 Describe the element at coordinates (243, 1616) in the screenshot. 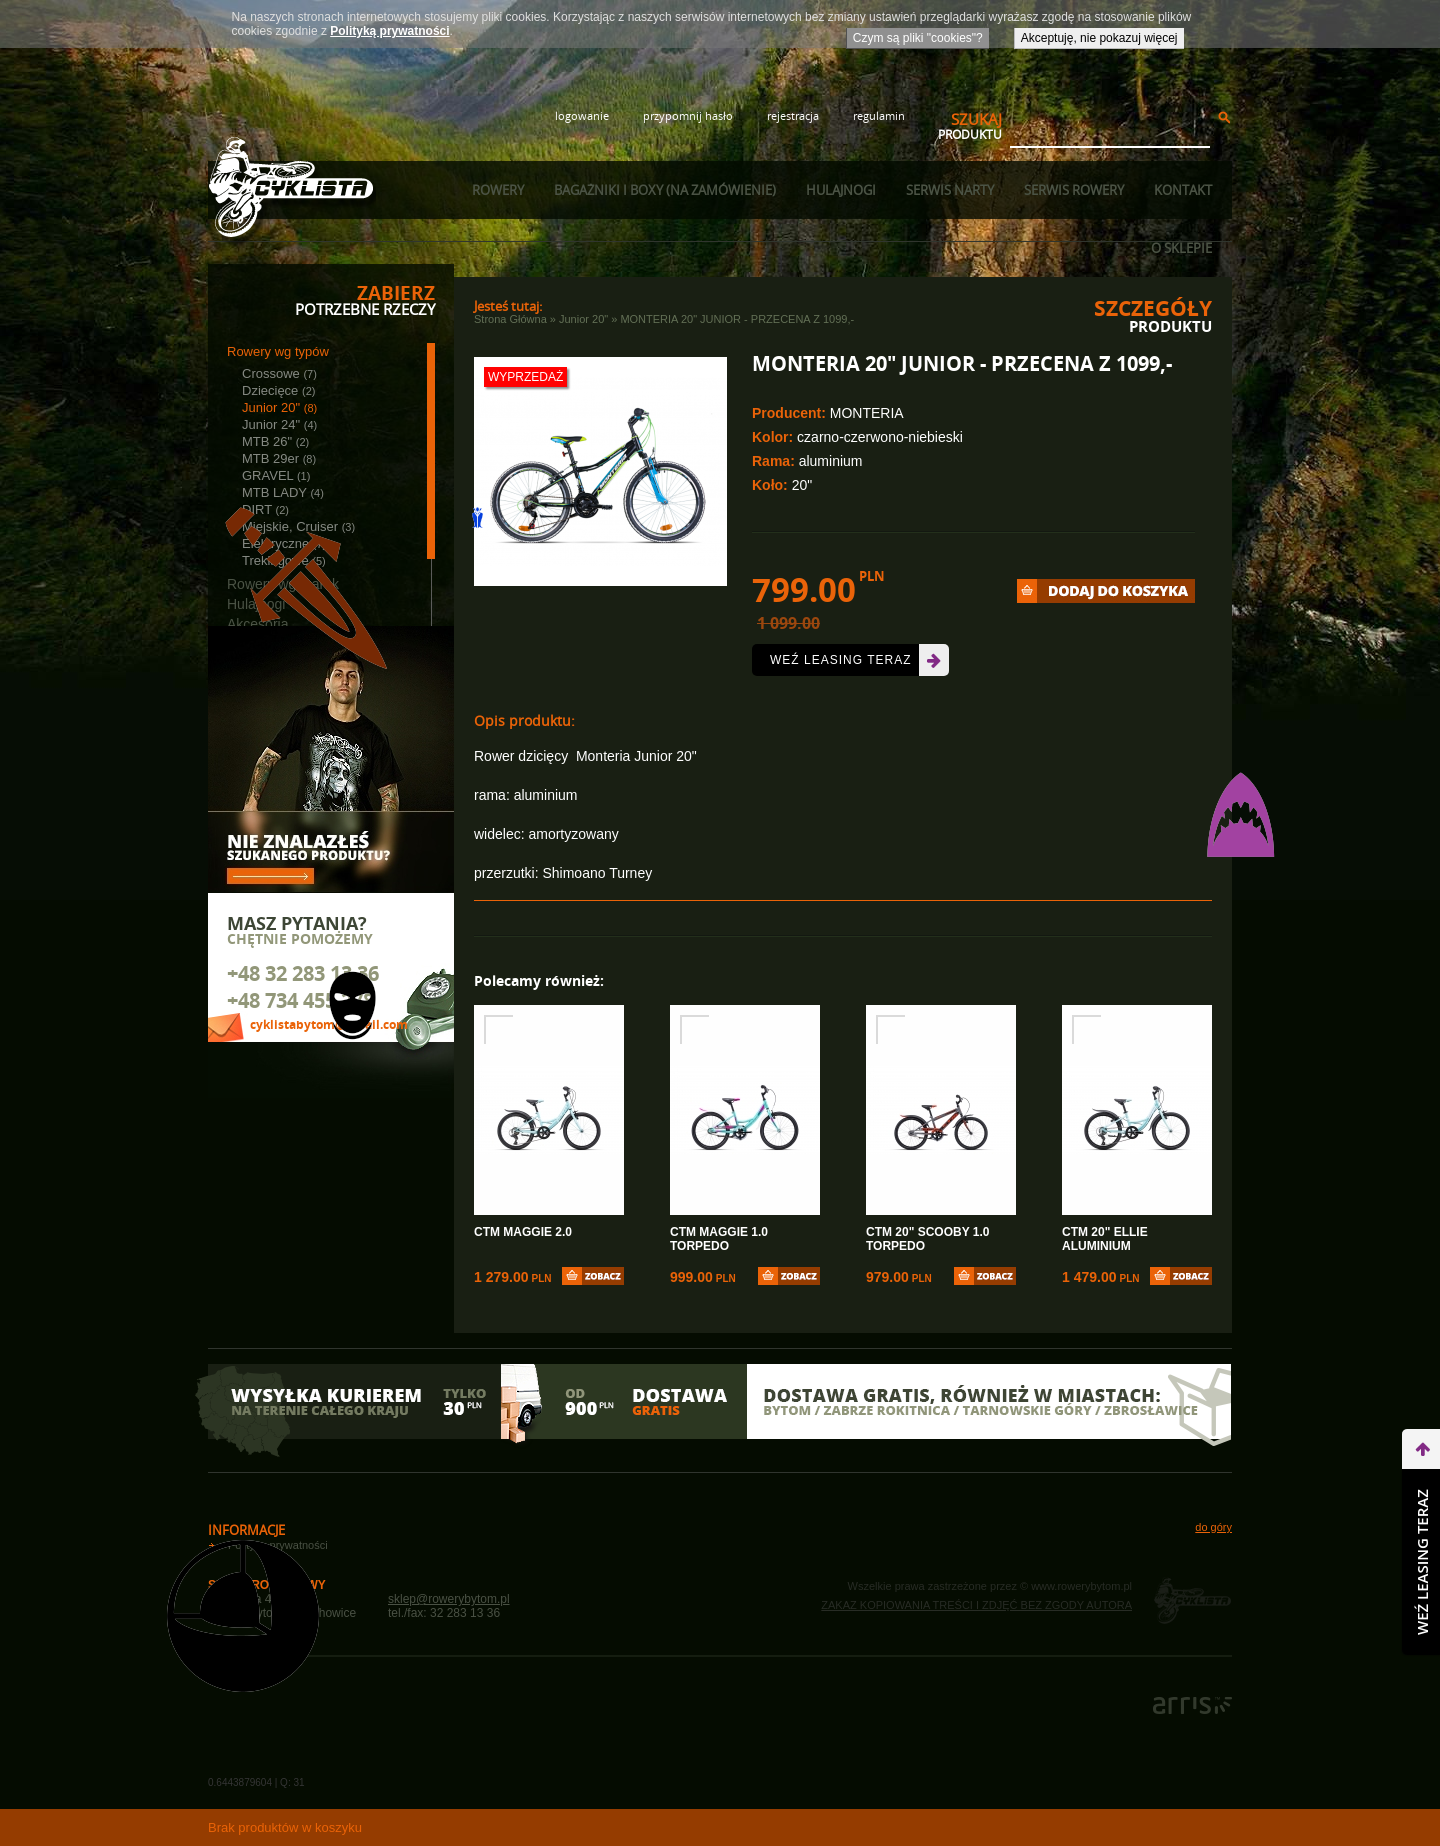

I see `view planetary or geological core details` at that location.